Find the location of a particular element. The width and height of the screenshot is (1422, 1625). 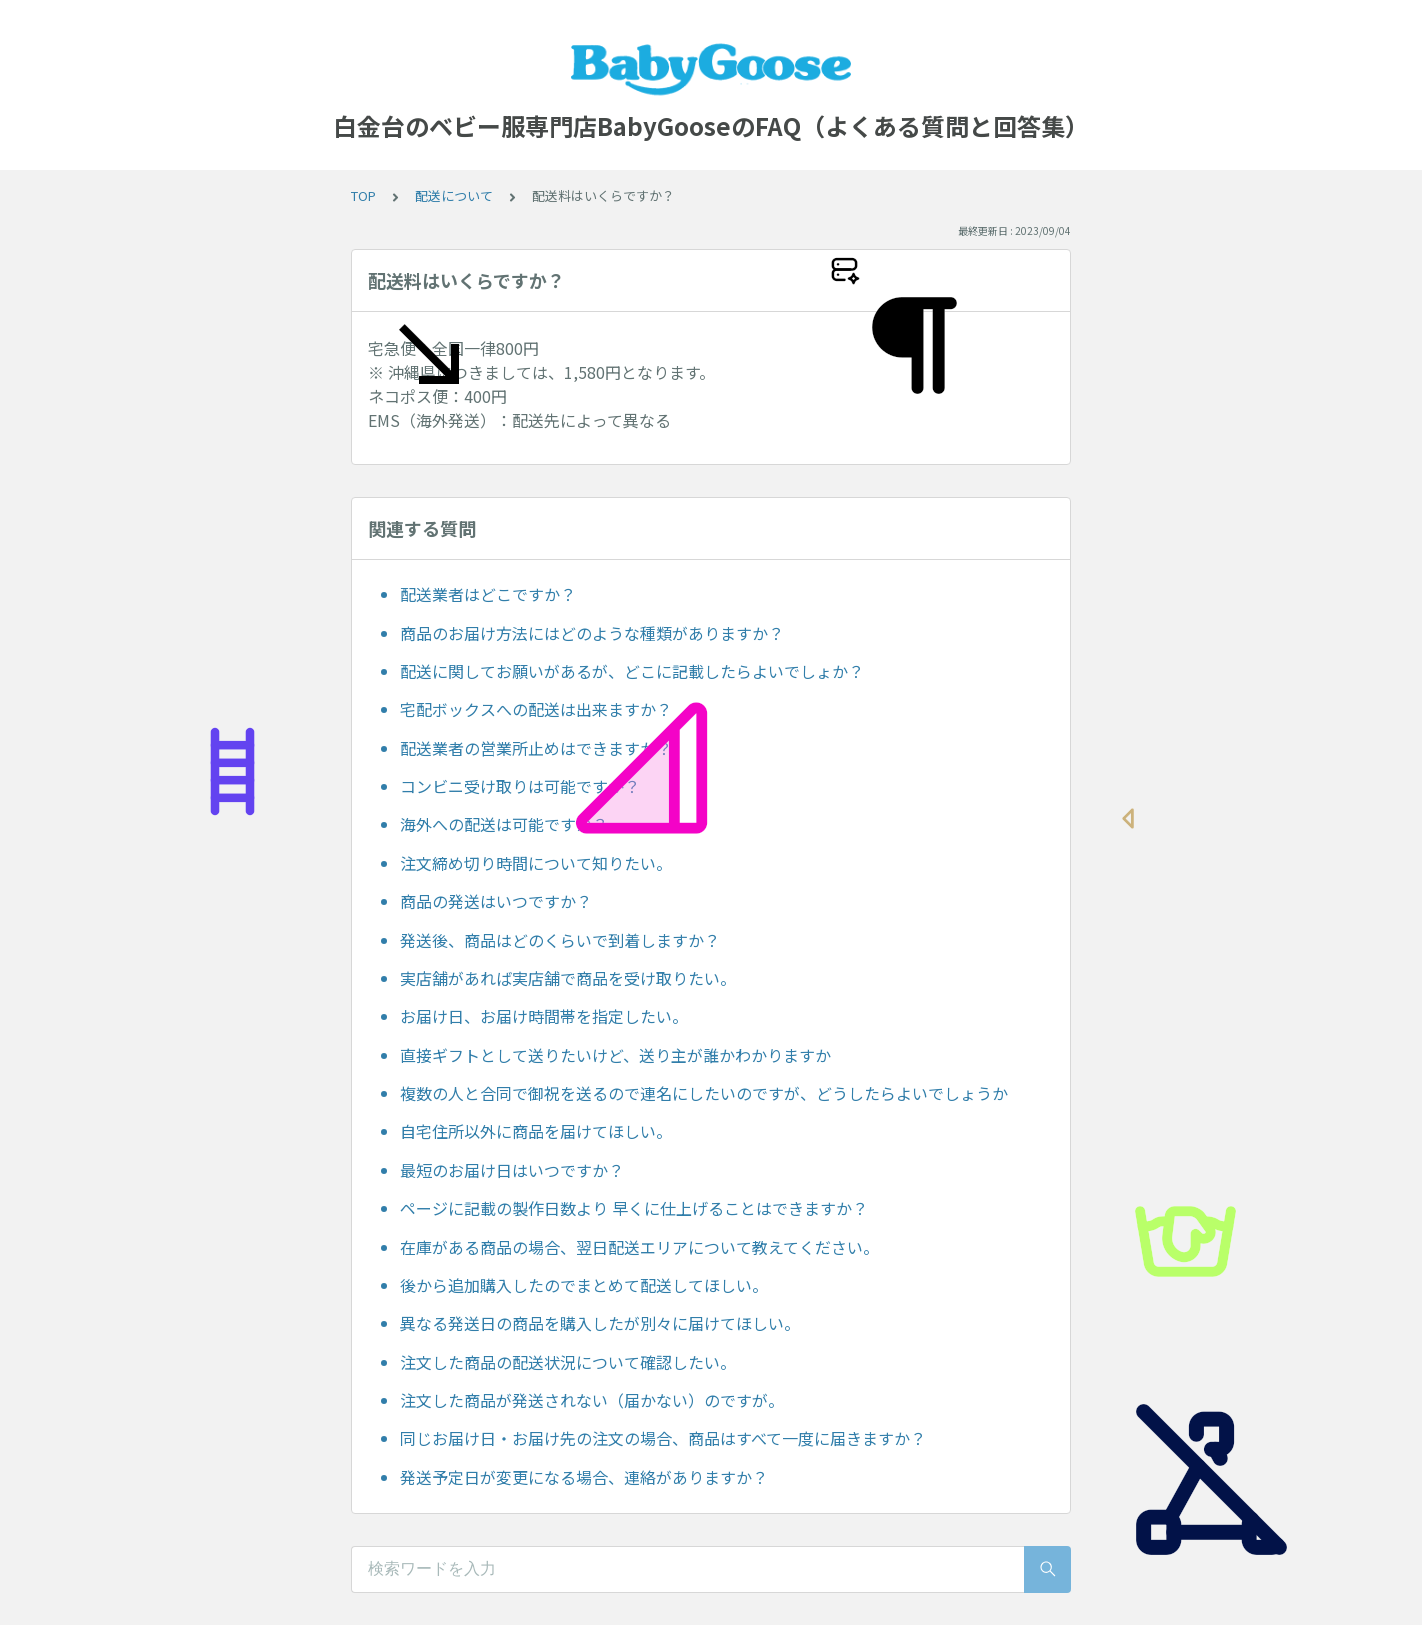

wash hands reminder or hygiene indicator is located at coordinates (1185, 1241).